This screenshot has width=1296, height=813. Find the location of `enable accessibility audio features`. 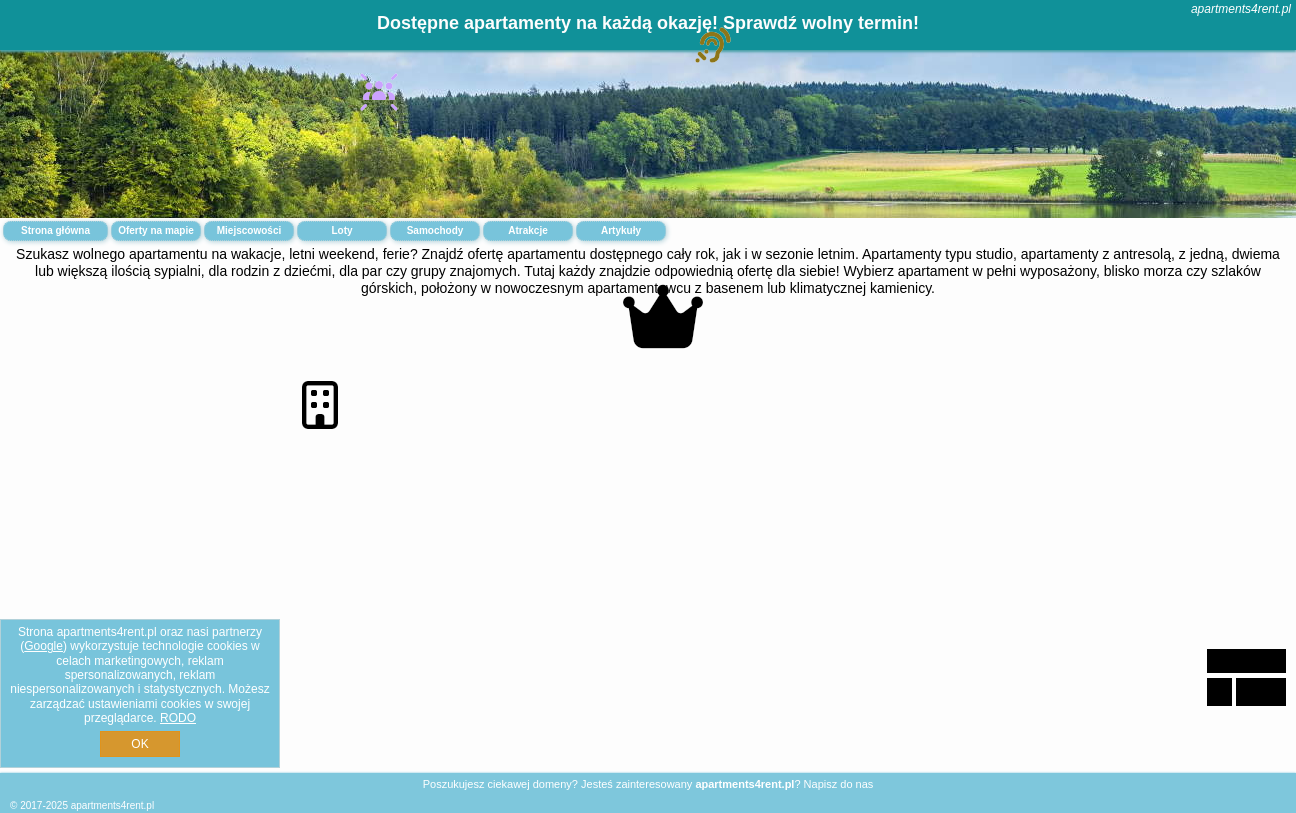

enable accessibility audio features is located at coordinates (713, 45).